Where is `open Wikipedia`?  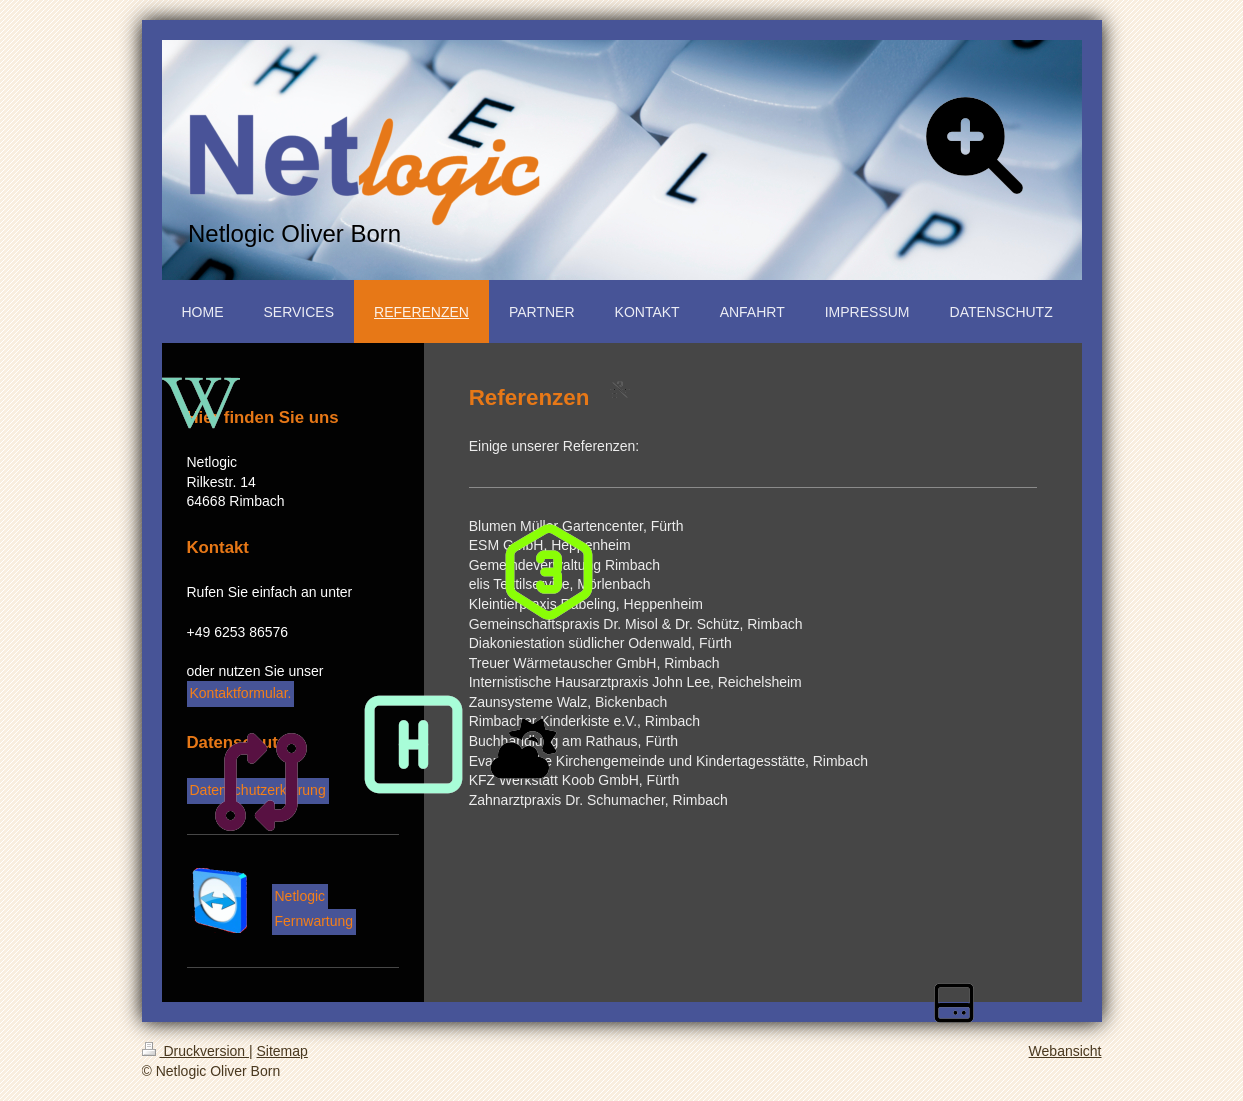 open Wikipedia is located at coordinates (201, 403).